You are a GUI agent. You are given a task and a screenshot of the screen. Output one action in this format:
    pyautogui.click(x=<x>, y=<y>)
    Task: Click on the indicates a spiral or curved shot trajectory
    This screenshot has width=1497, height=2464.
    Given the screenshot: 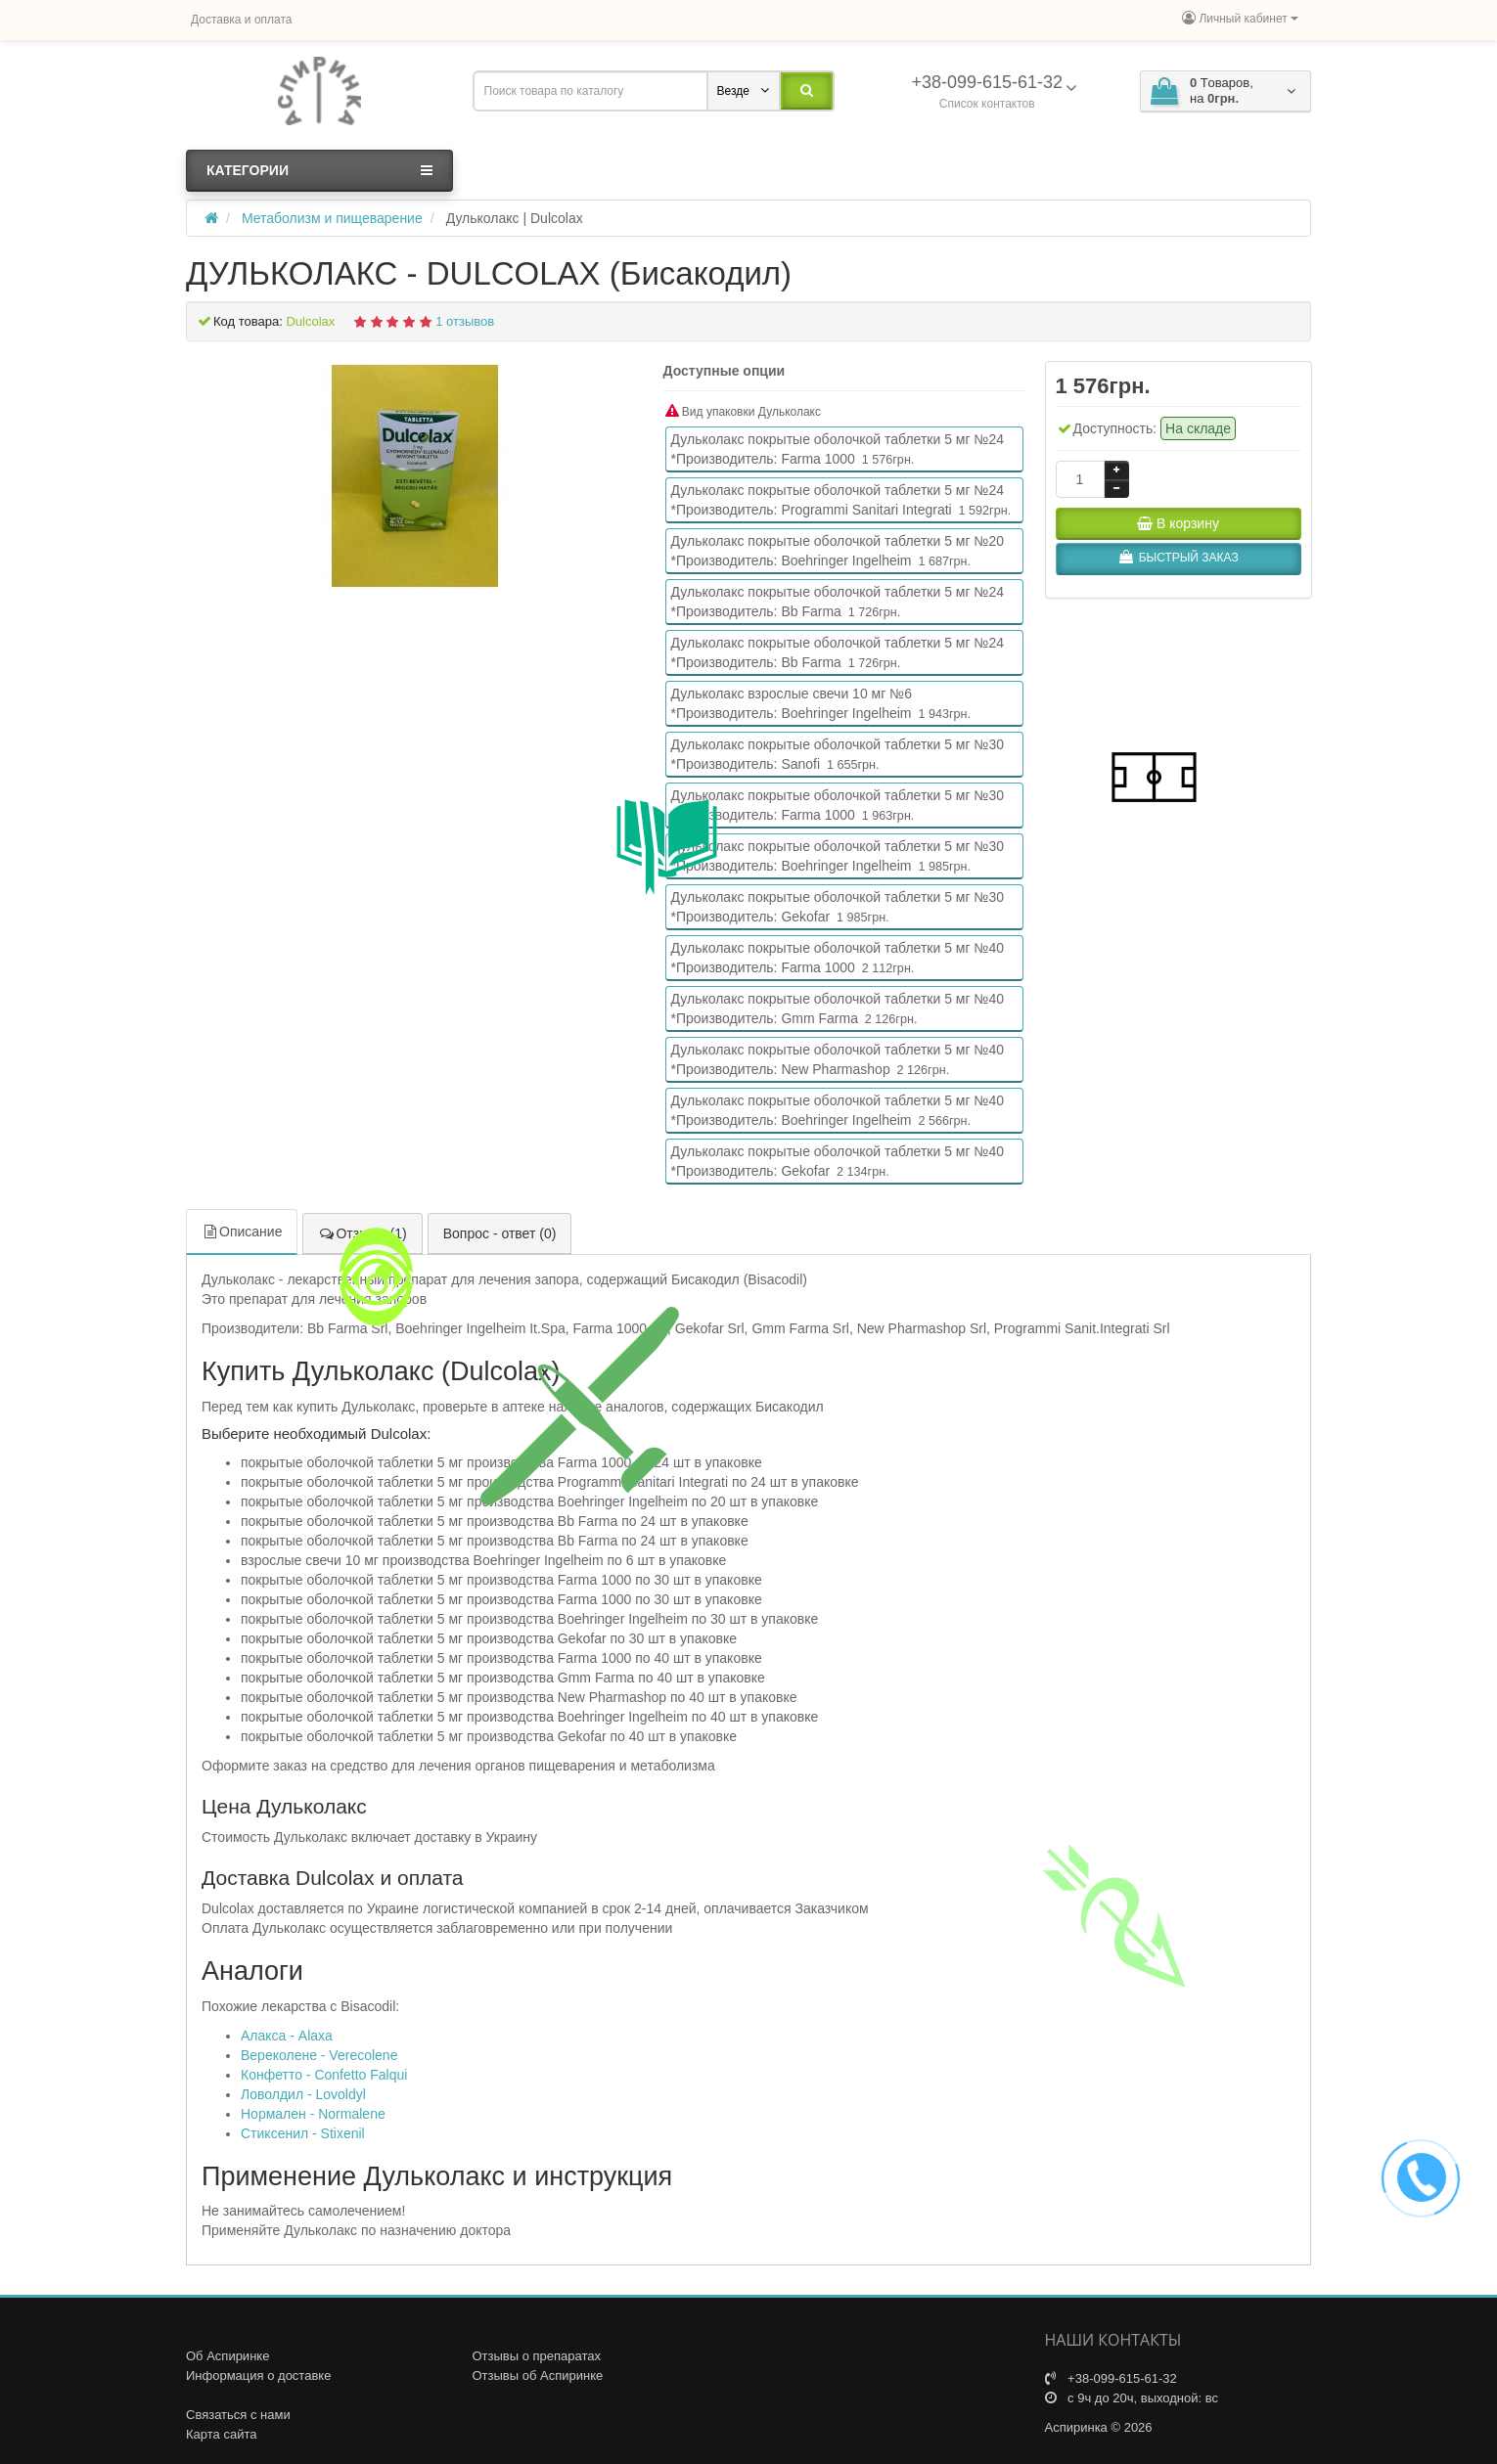 What is the action you would take?
    pyautogui.click(x=1114, y=1916)
    